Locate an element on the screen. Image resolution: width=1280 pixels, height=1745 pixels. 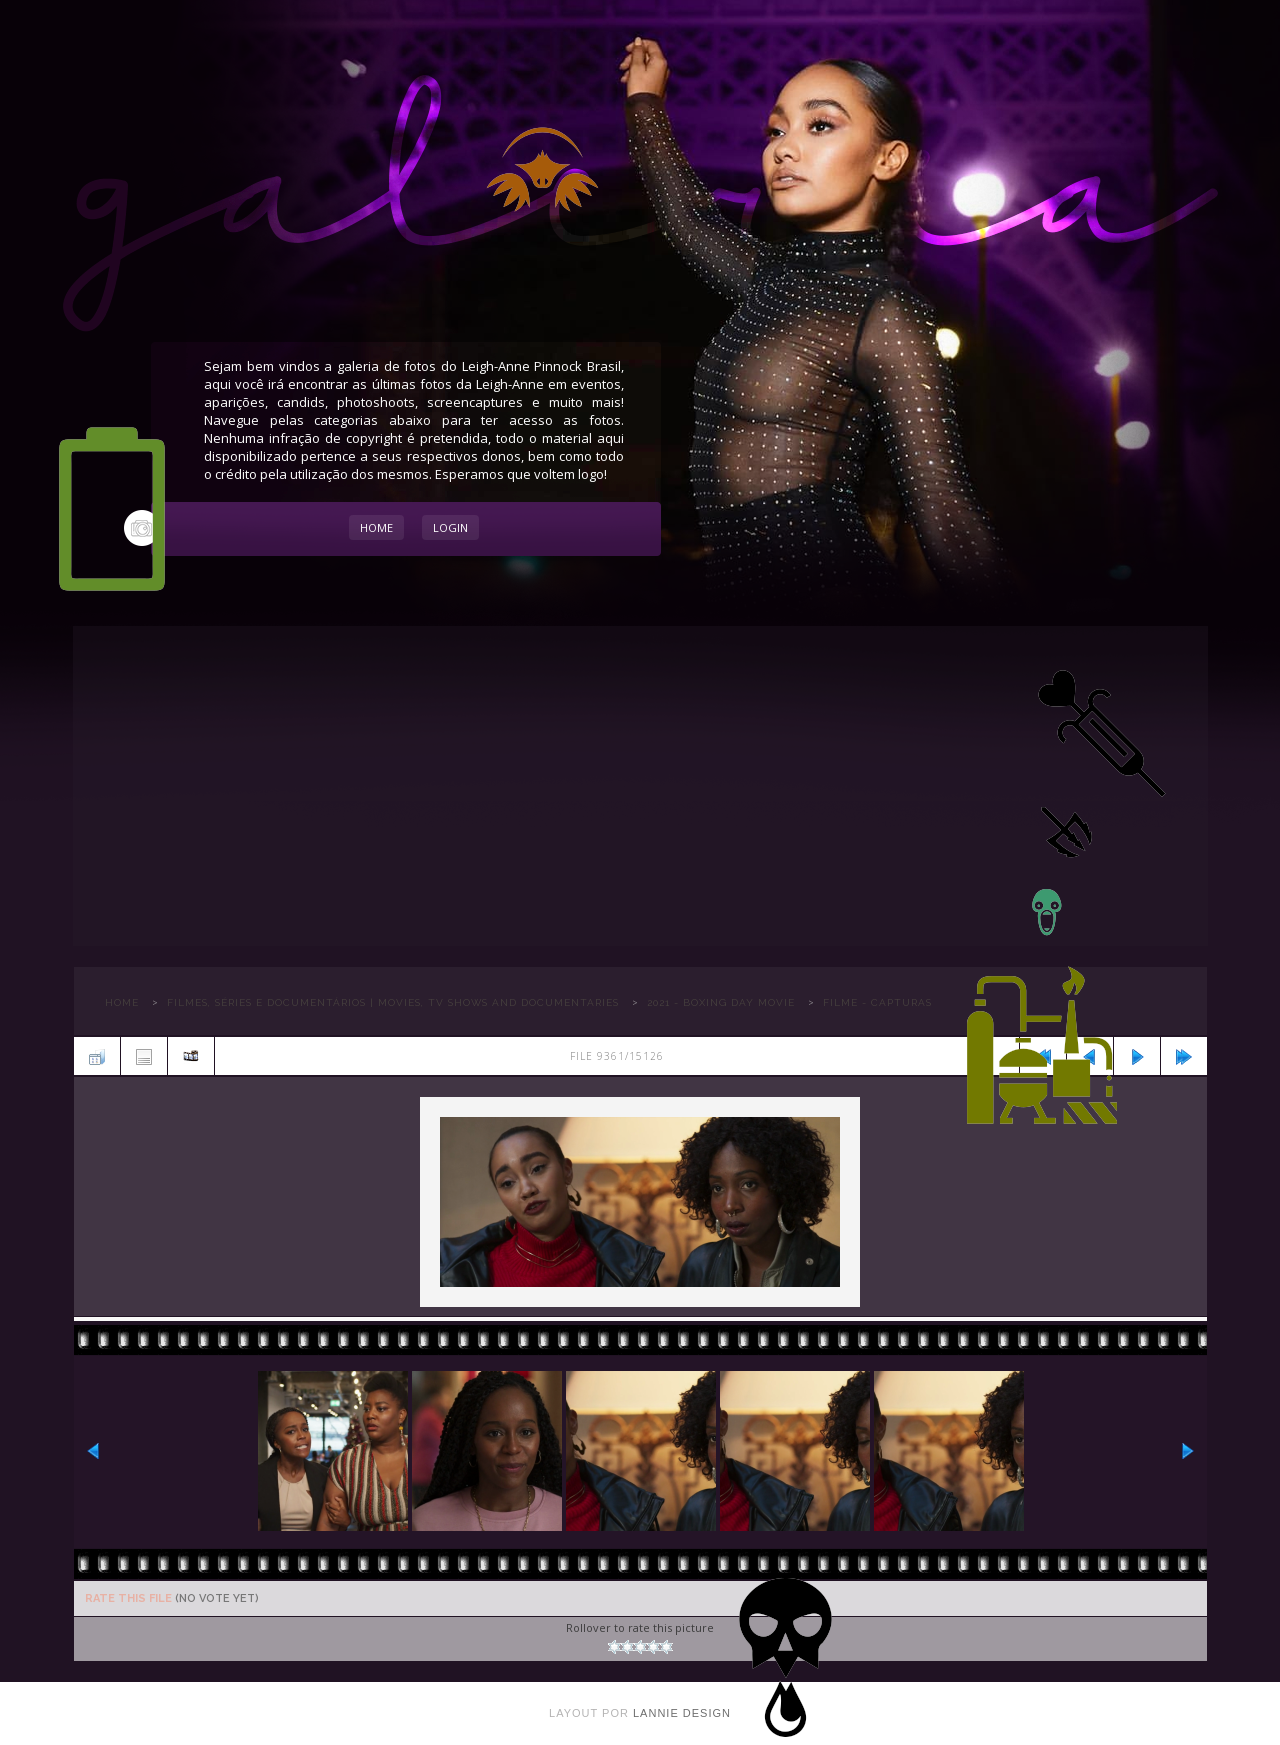
indicates empty battery status is located at coordinates (112, 509).